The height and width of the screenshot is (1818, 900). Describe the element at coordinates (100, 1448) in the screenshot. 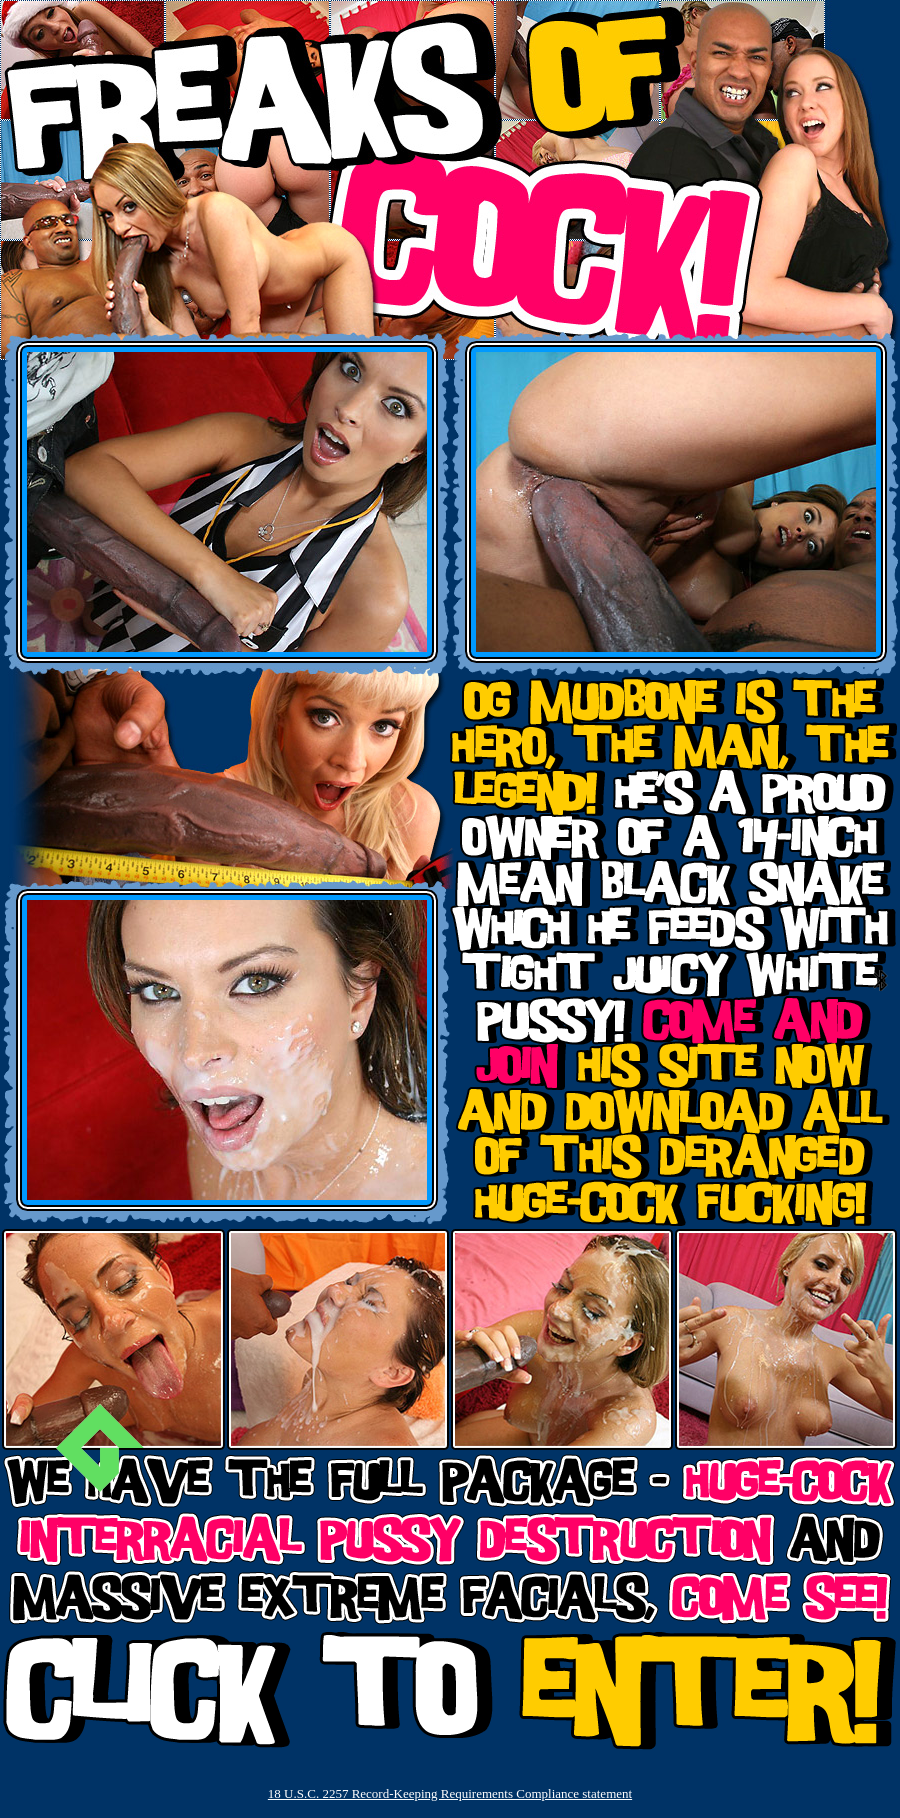

I see `open GameMaker game development software` at that location.